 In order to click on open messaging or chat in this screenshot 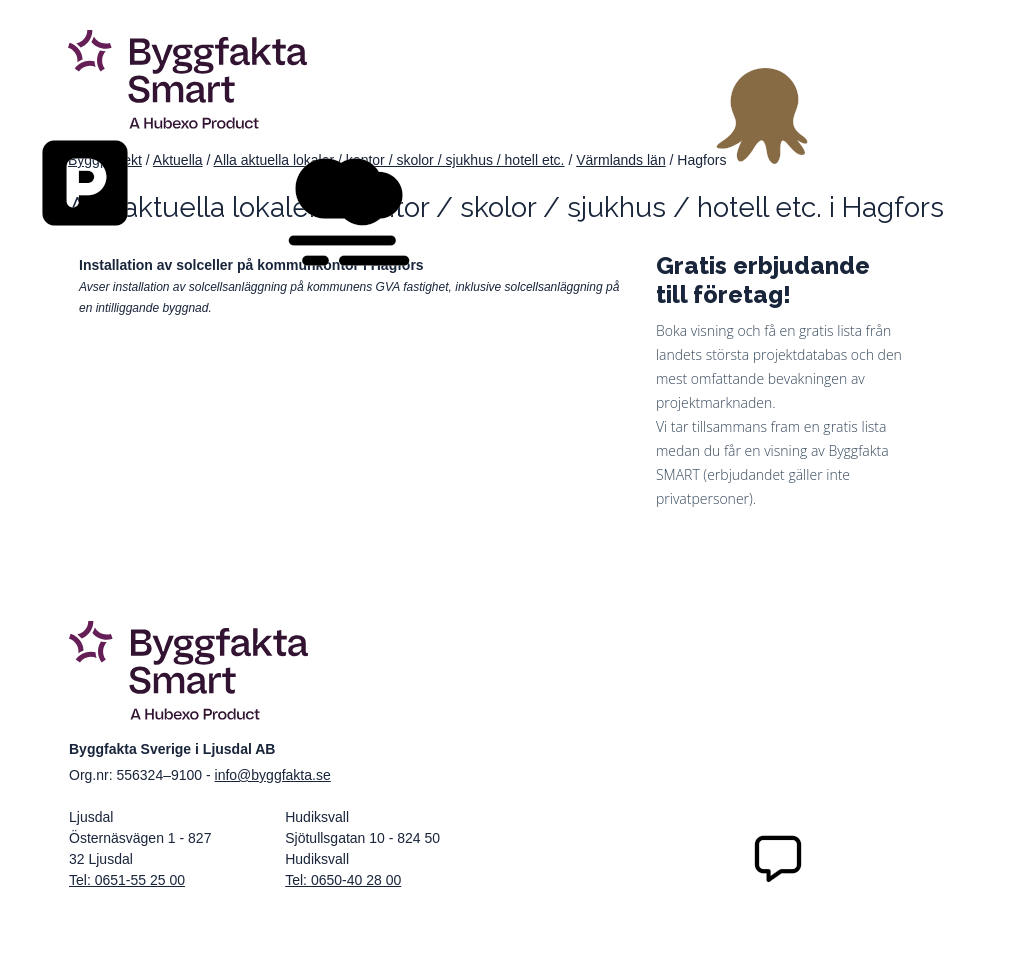, I will do `click(778, 856)`.